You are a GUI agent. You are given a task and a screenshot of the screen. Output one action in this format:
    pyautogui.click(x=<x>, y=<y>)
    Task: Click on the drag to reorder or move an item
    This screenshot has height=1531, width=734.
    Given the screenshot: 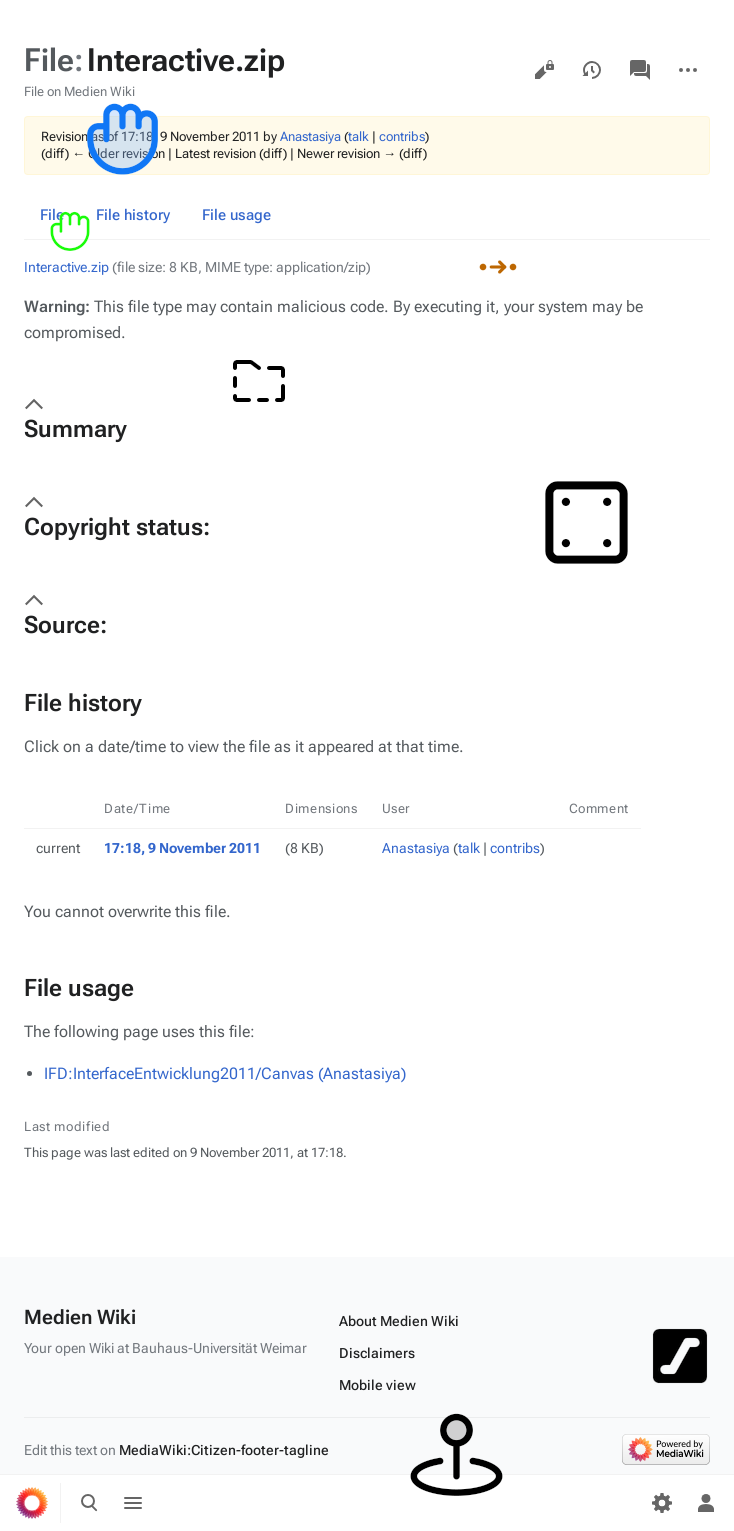 What is the action you would take?
    pyautogui.click(x=70, y=226)
    